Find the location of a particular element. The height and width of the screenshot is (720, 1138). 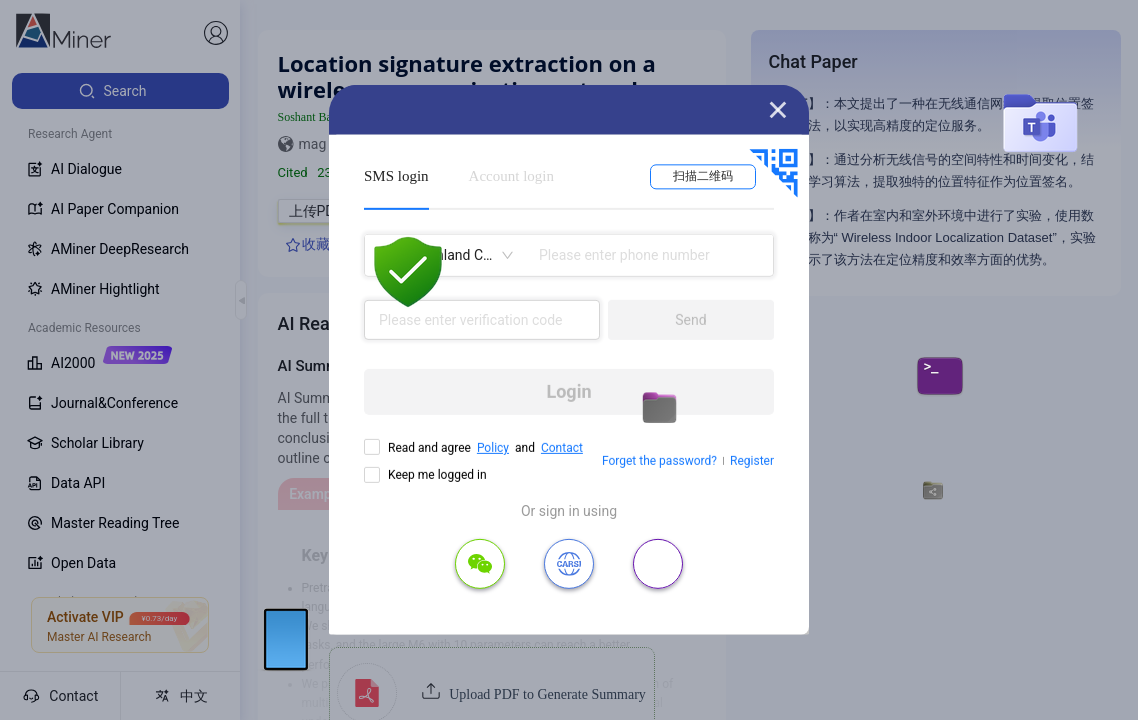

open a folder to view its contents is located at coordinates (659, 407).